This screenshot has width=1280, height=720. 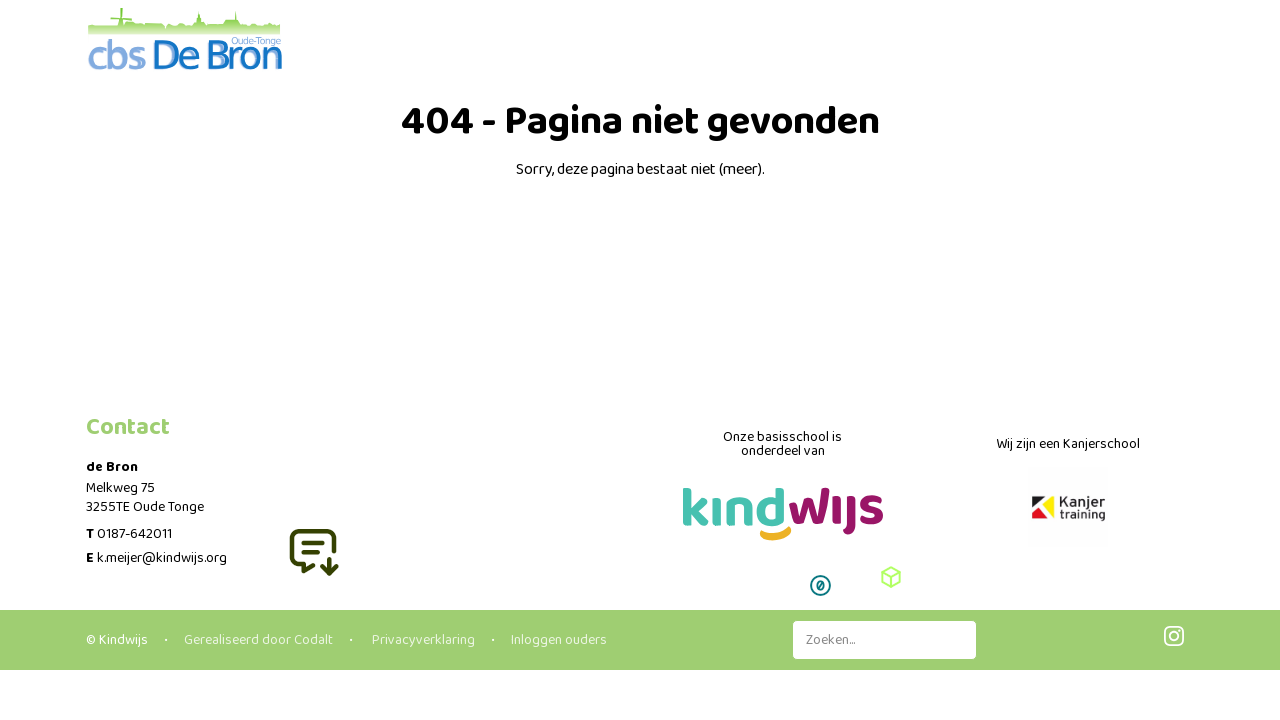 I want to click on download message or conversation, so click(x=313, y=550).